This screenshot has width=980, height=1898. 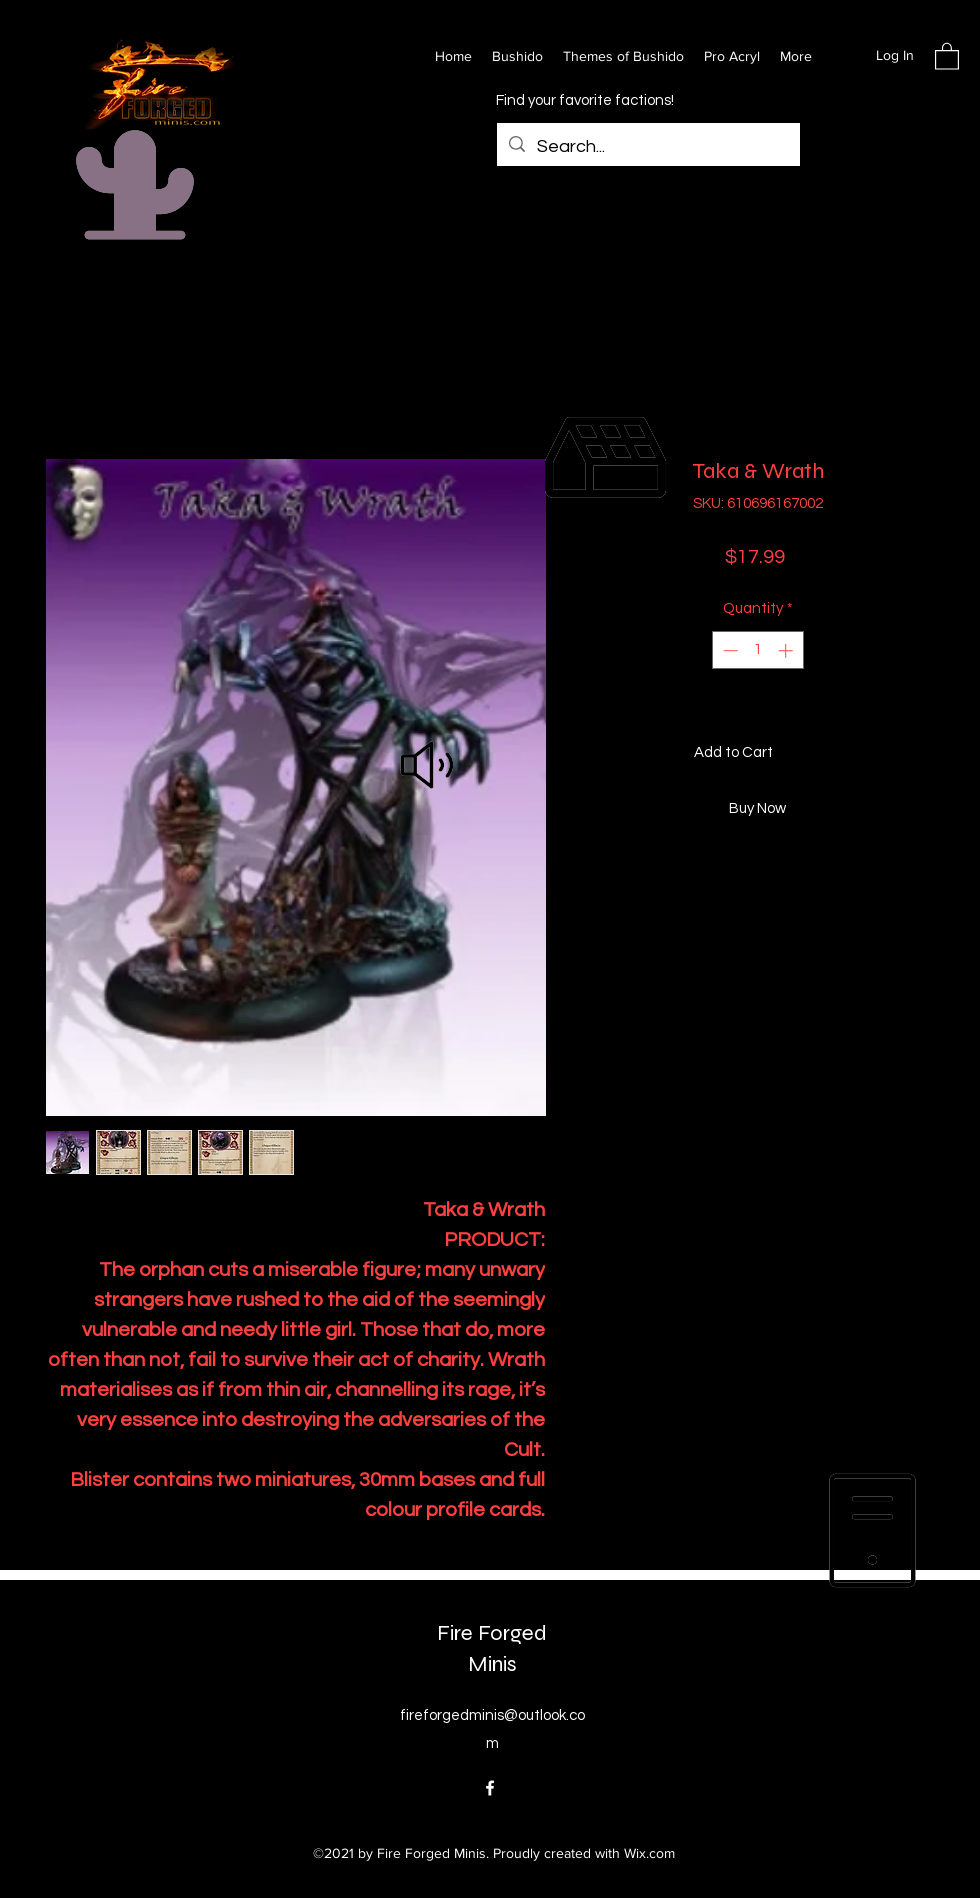 I want to click on indicates desert or arid climate category, so click(x=135, y=189).